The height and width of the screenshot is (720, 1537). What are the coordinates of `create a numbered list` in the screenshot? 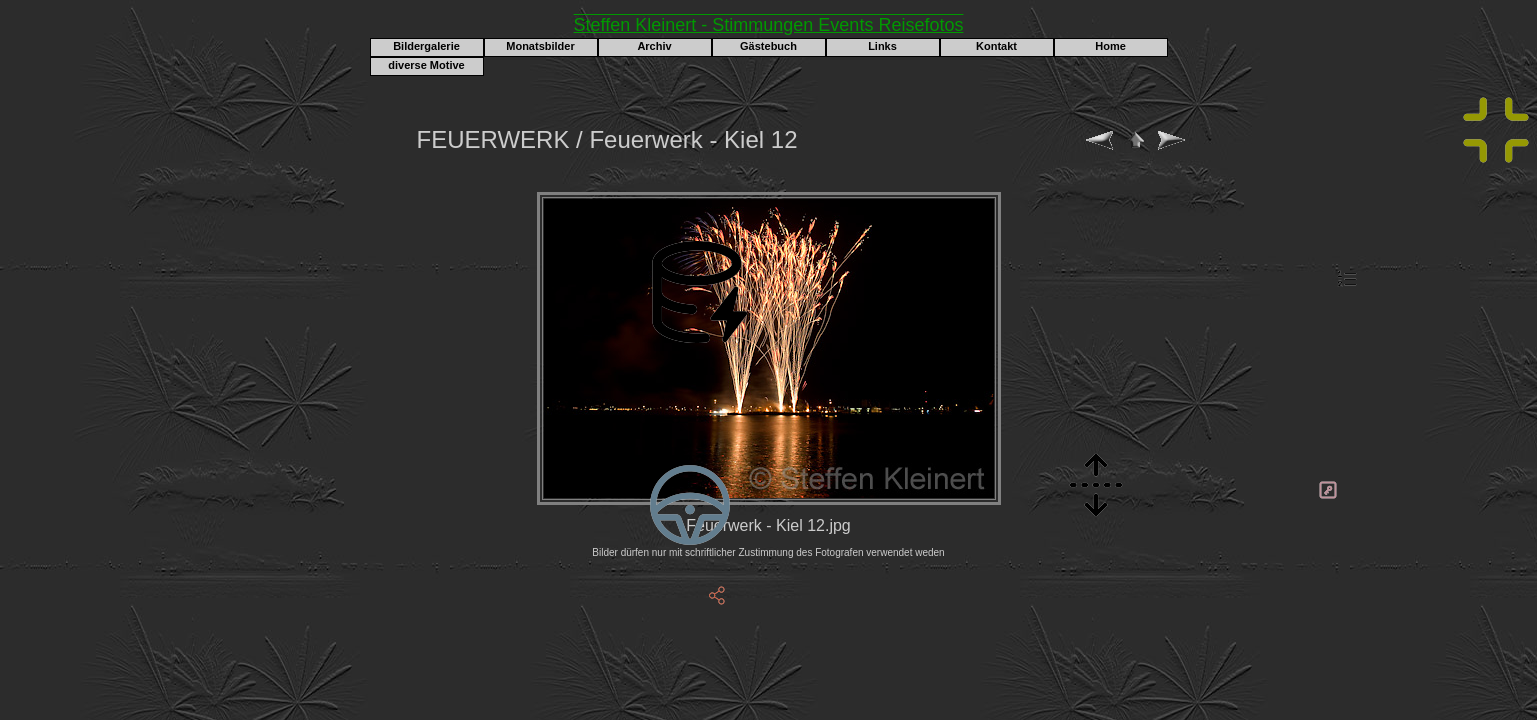 It's located at (1348, 279).